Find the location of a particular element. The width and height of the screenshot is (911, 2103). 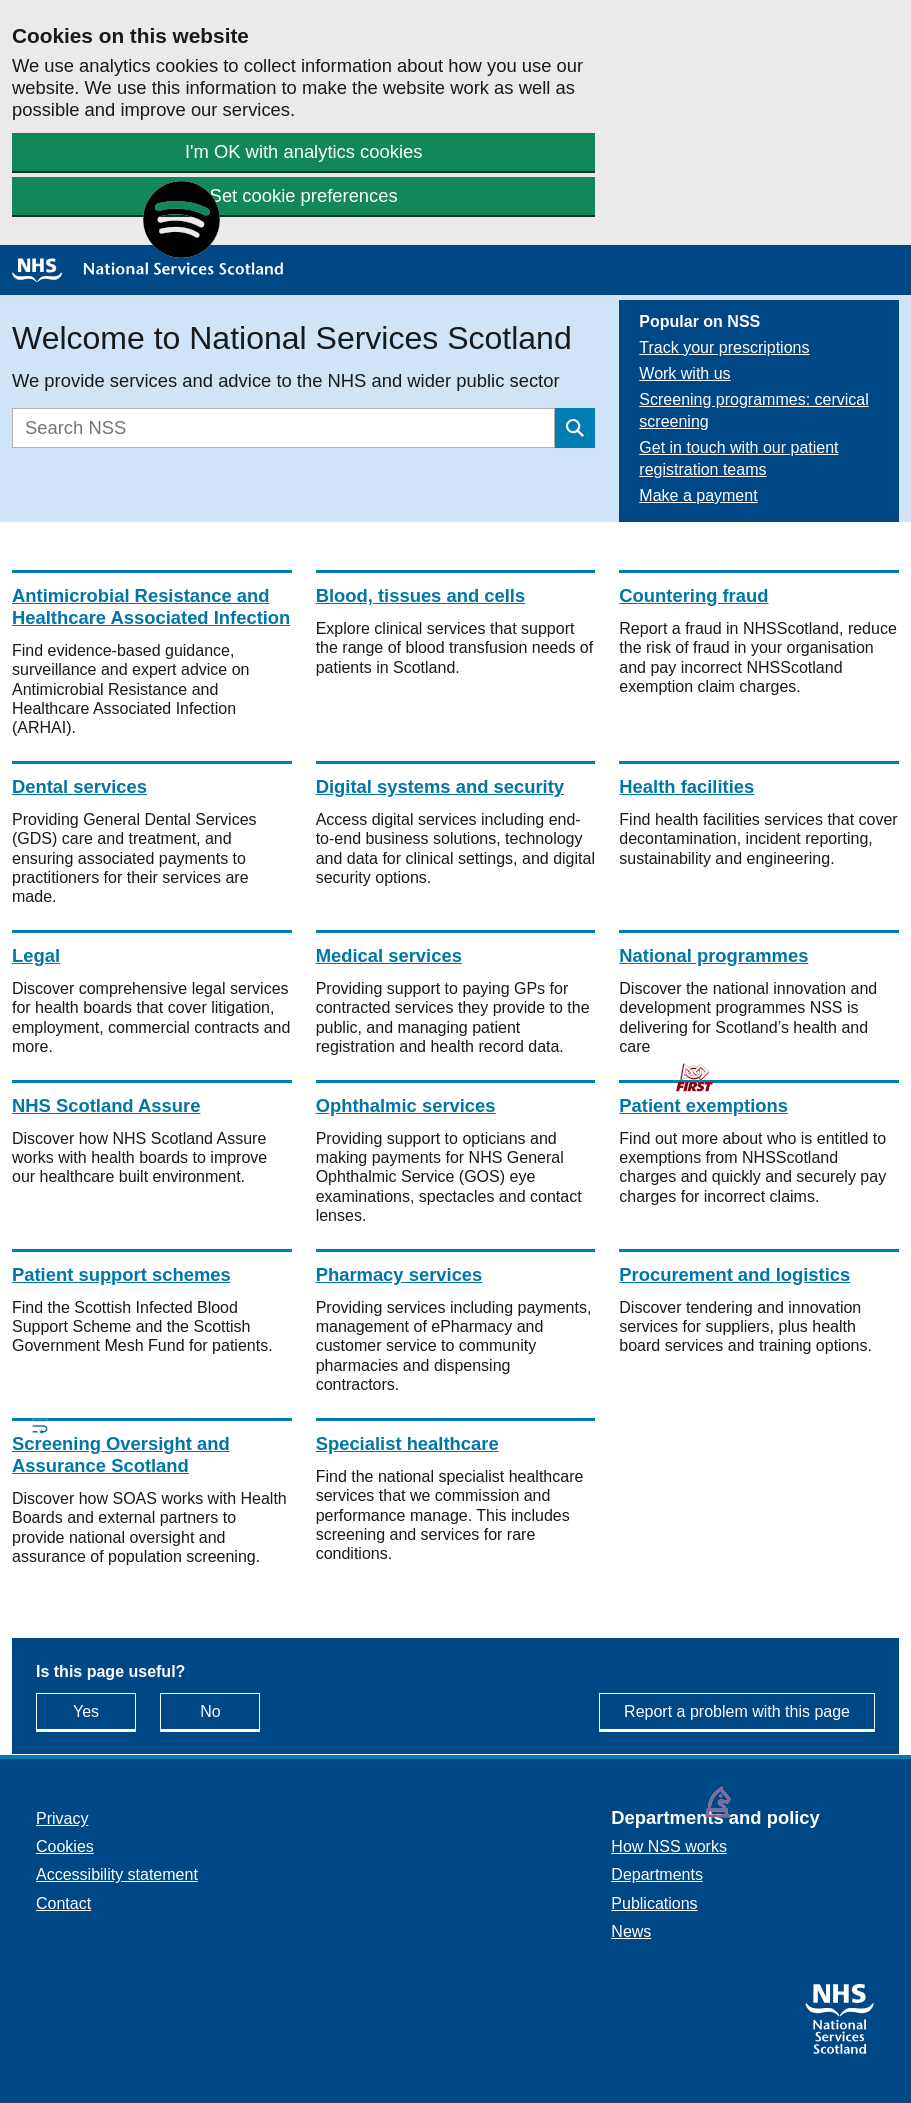

open spotify is located at coordinates (181, 219).